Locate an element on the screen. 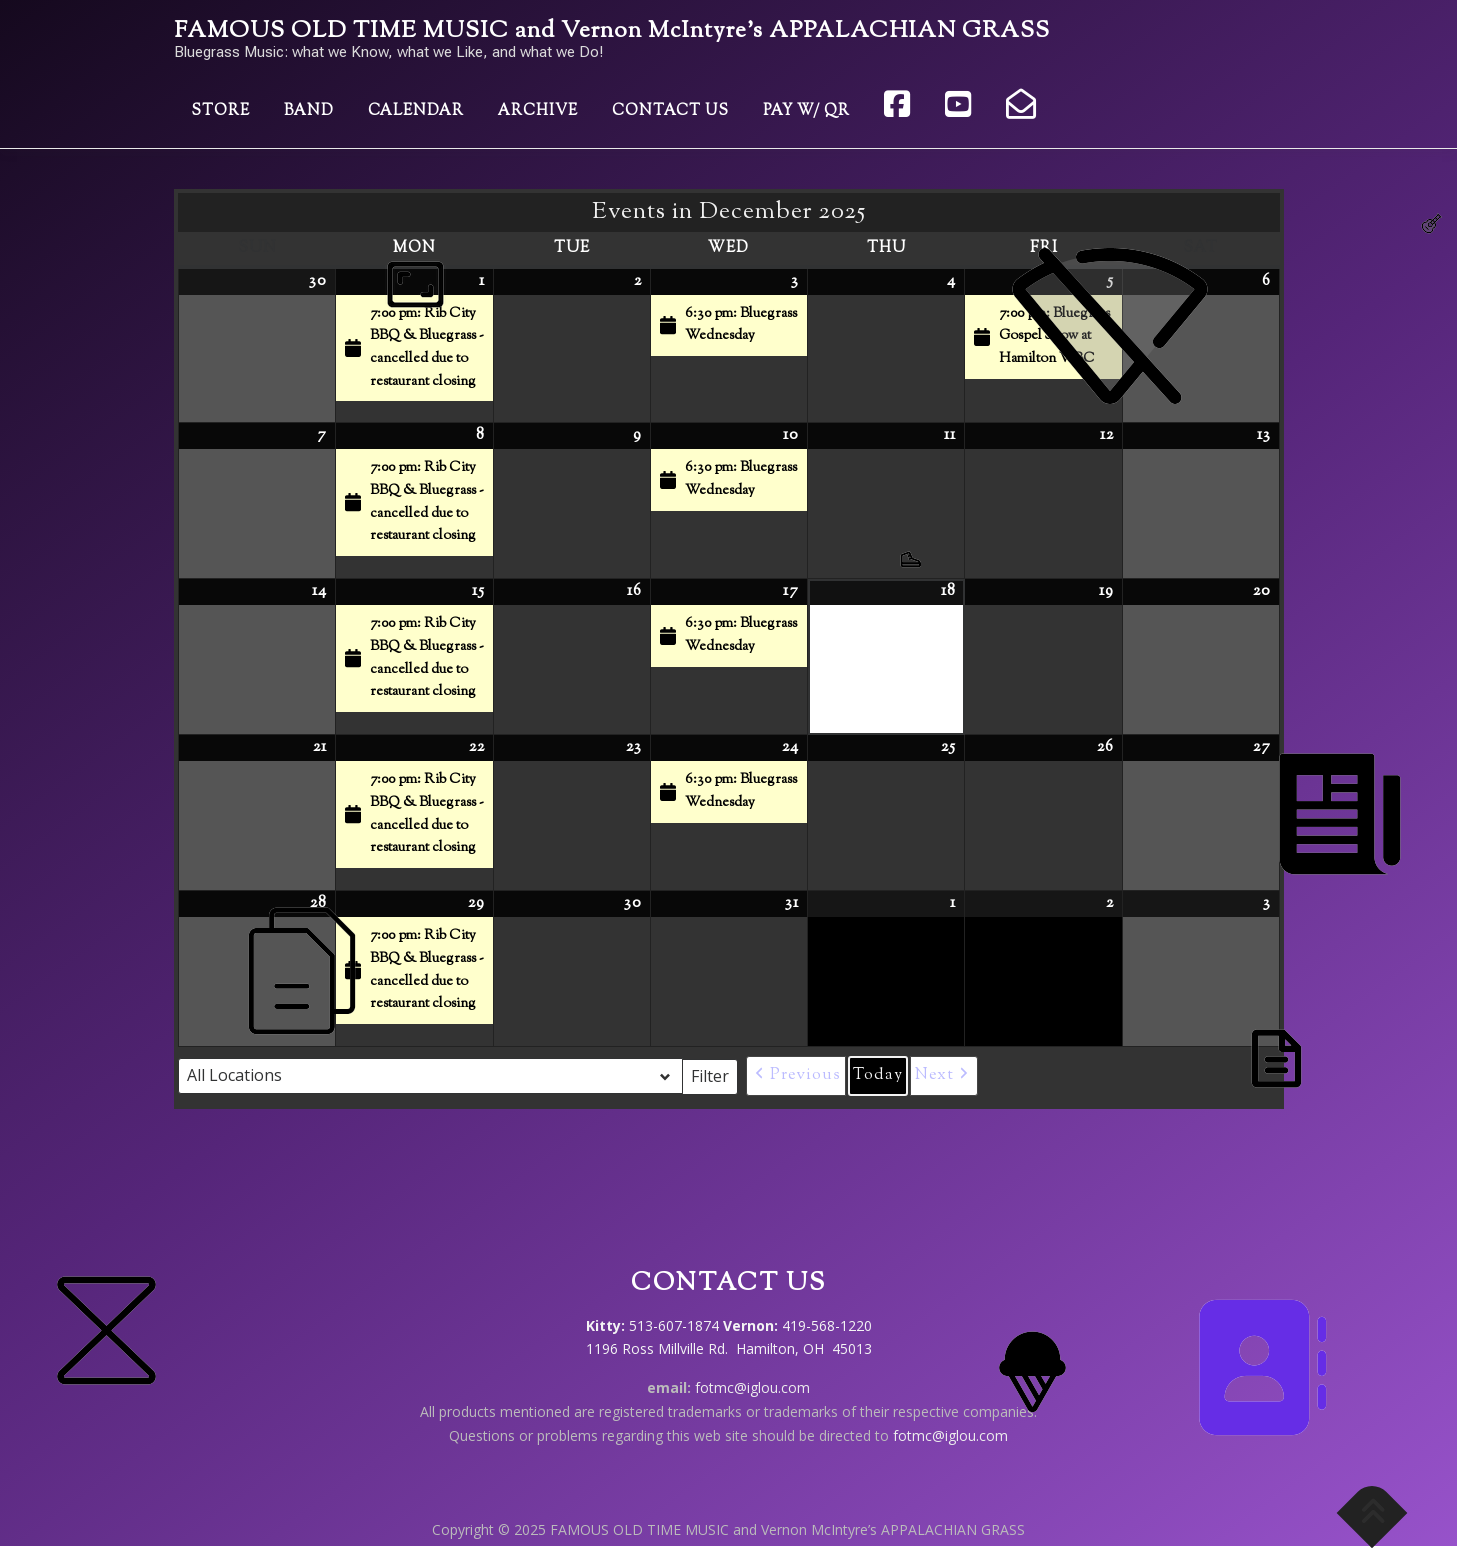  browse dessert or ice cream options is located at coordinates (1032, 1370).